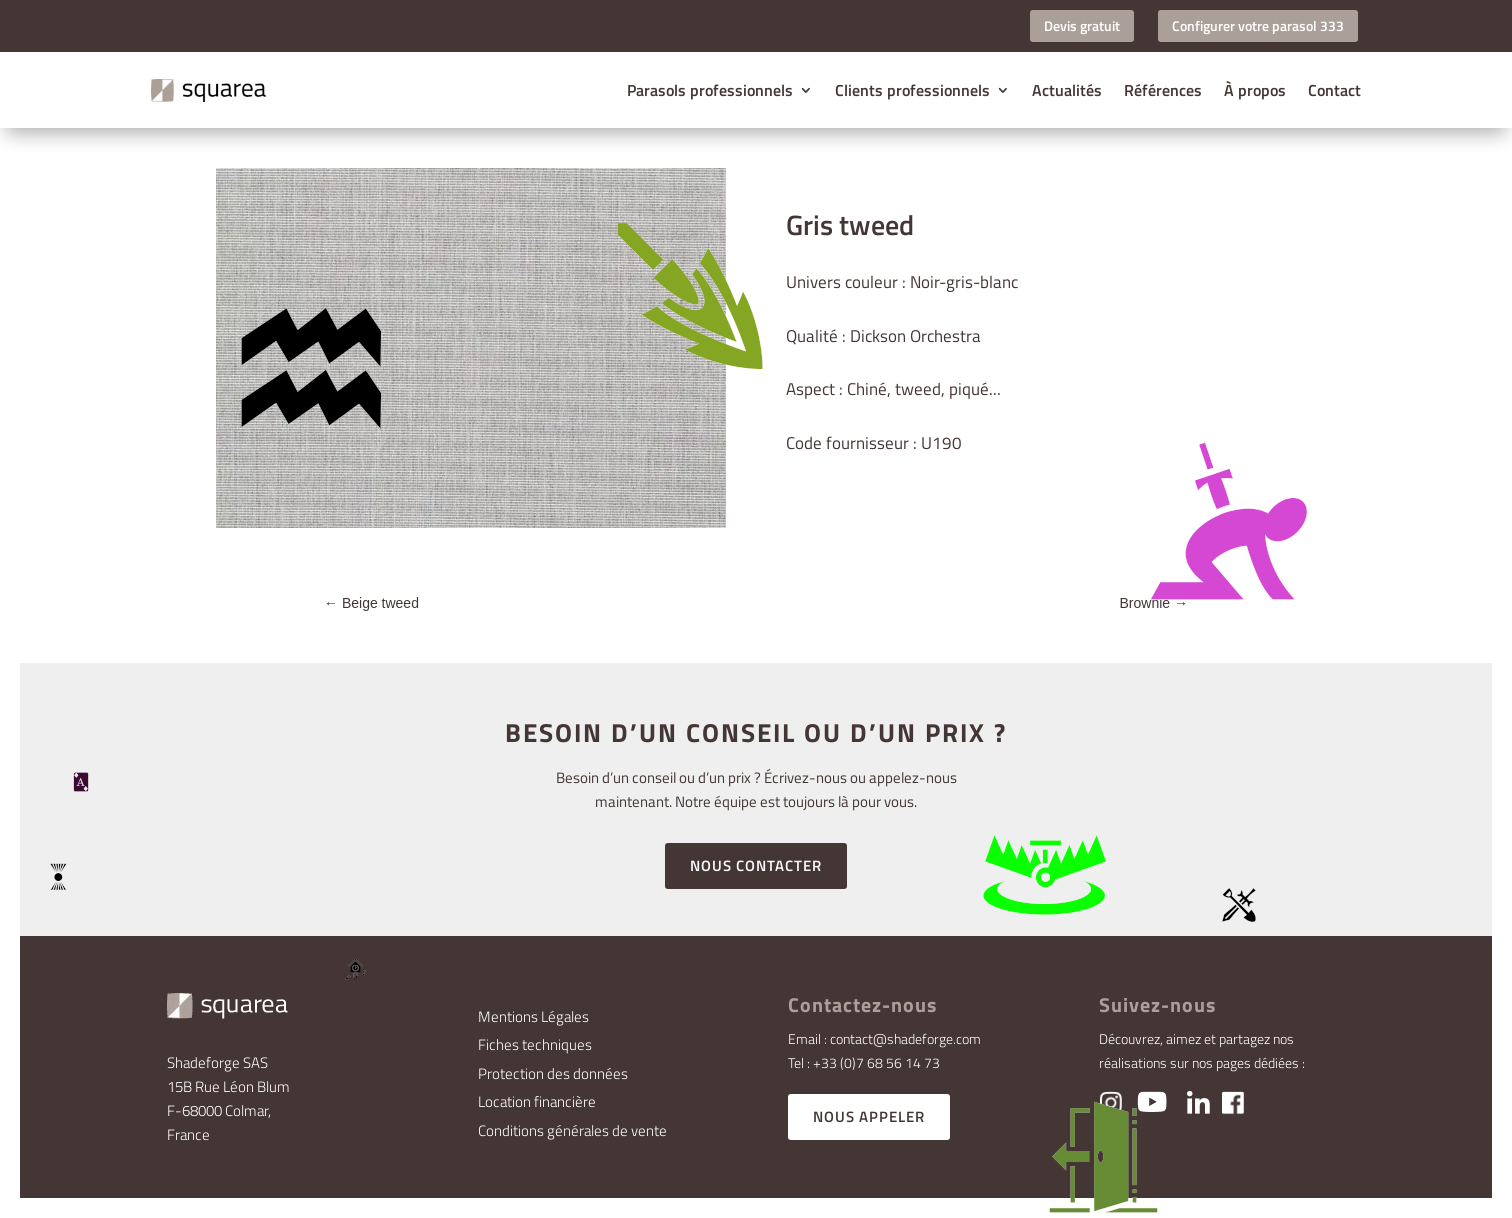 The width and height of the screenshot is (1512, 1218). Describe the element at coordinates (1230, 520) in the screenshot. I see `indicates a backstab or stealth attack ability` at that location.